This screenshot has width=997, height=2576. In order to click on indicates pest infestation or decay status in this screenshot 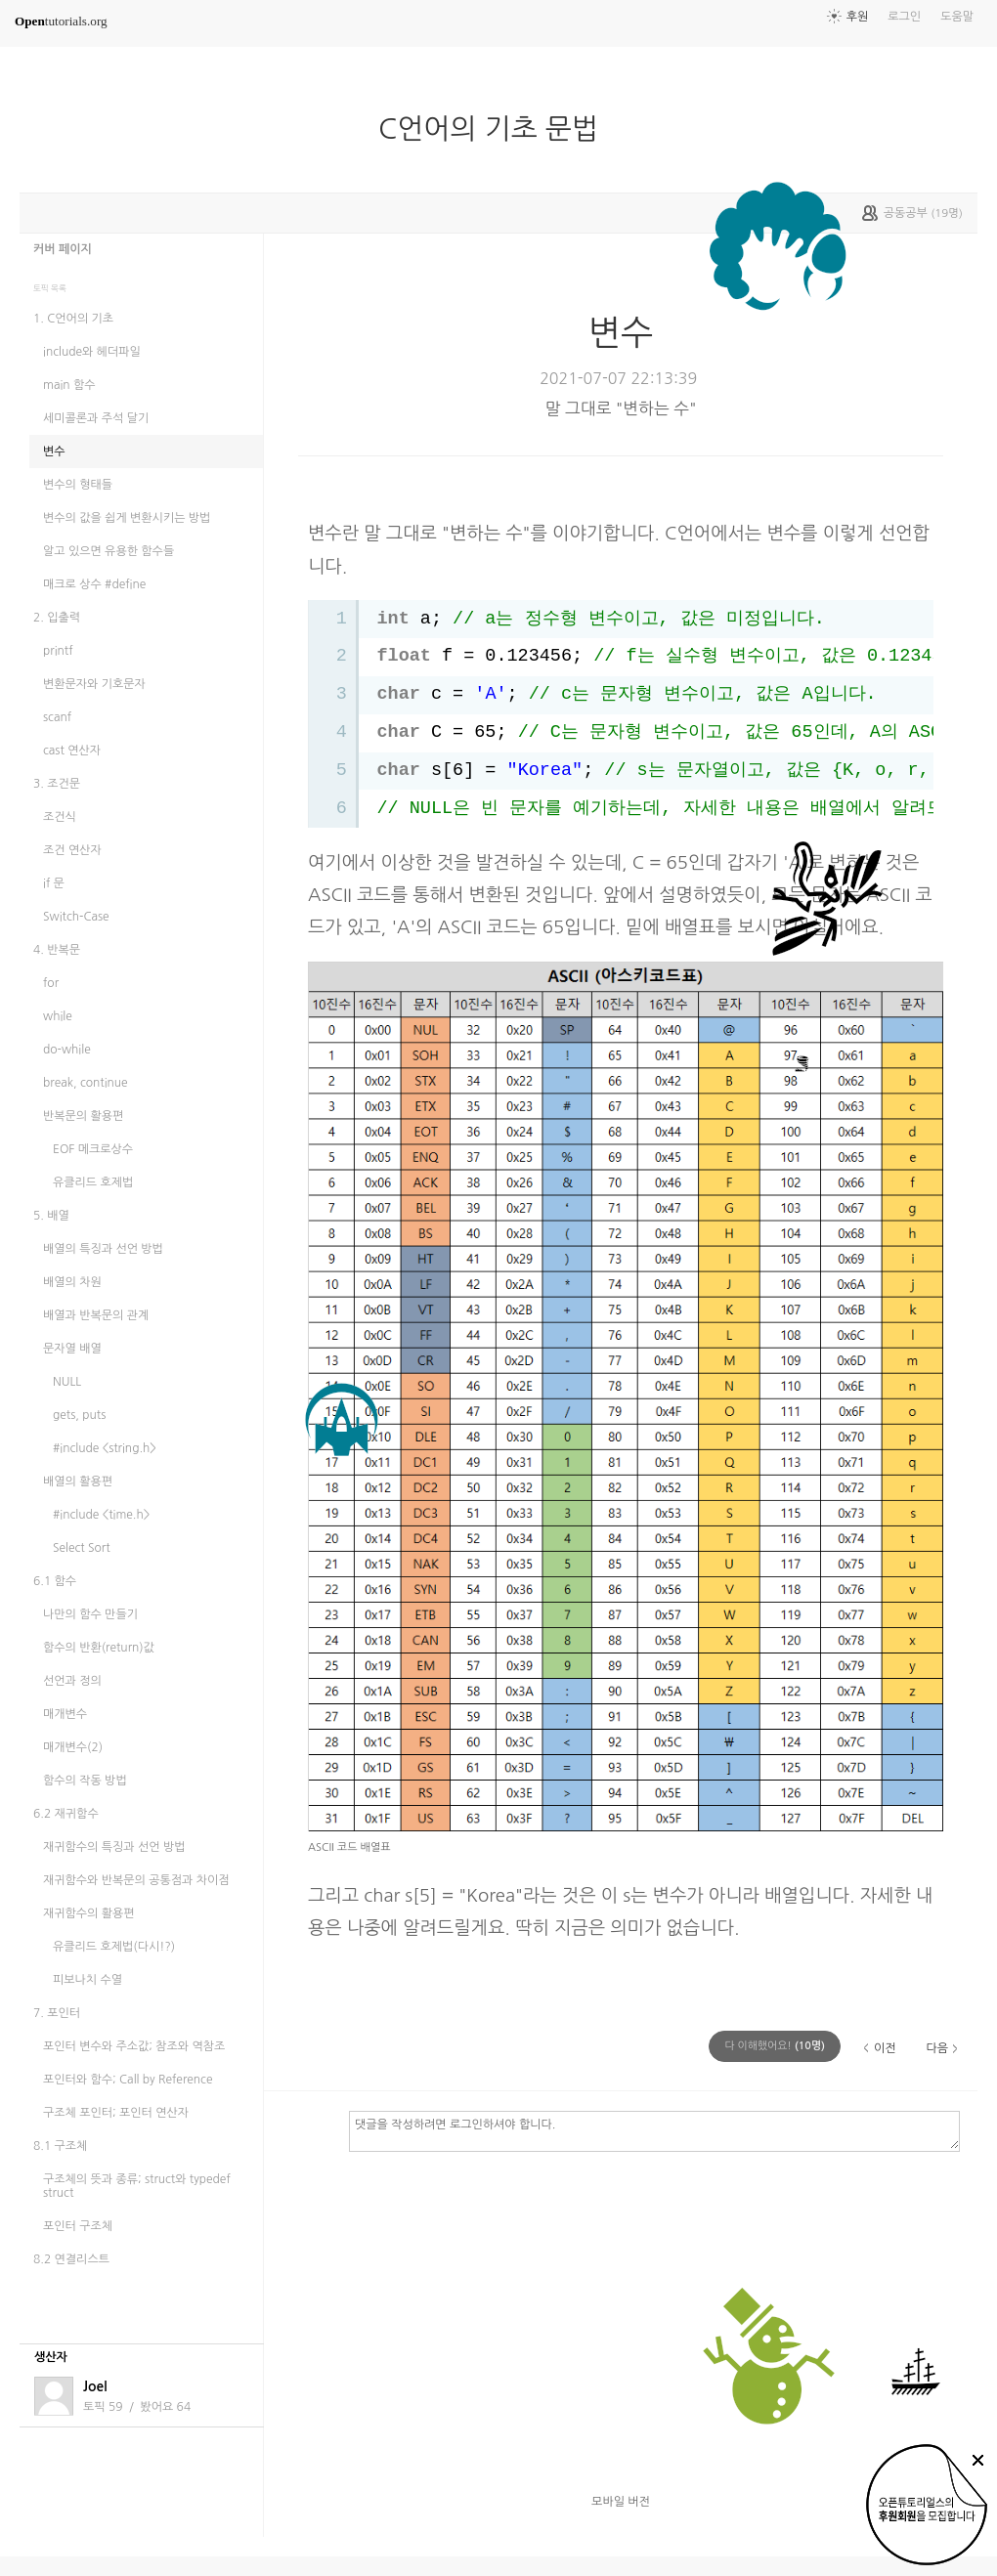, I will do `click(777, 250)`.